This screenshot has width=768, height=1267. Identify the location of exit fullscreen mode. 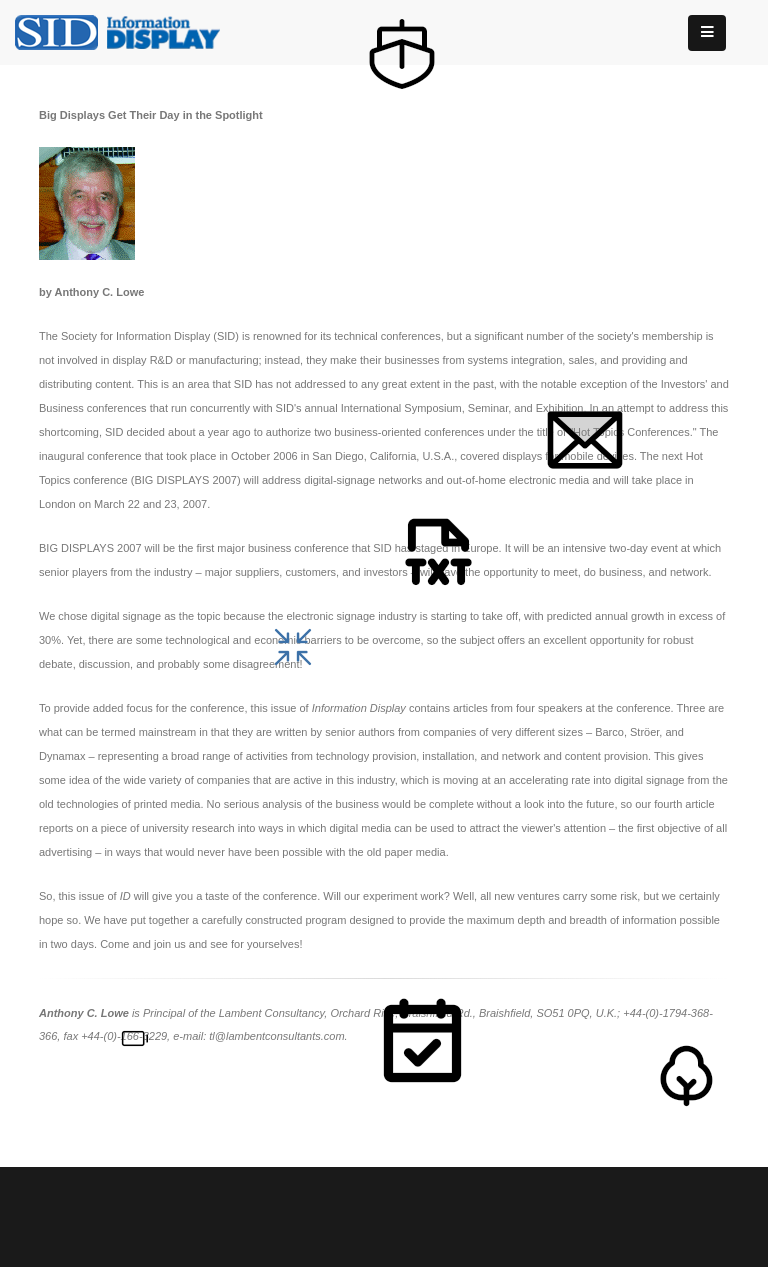
(293, 647).